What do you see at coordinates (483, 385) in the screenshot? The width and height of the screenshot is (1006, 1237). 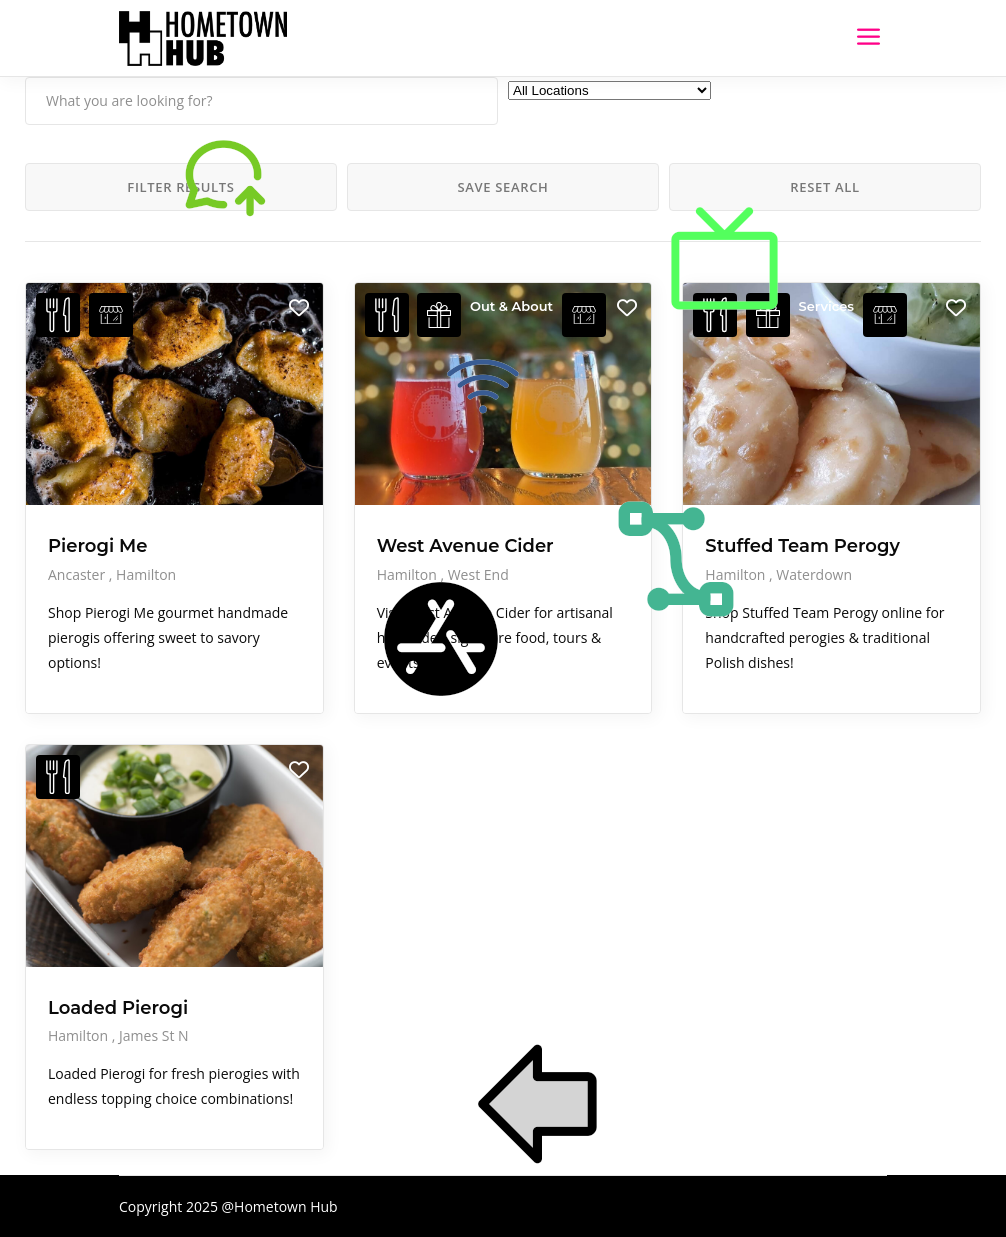 I see `indicates strong wifi connection` at bounding box center [483, 385].